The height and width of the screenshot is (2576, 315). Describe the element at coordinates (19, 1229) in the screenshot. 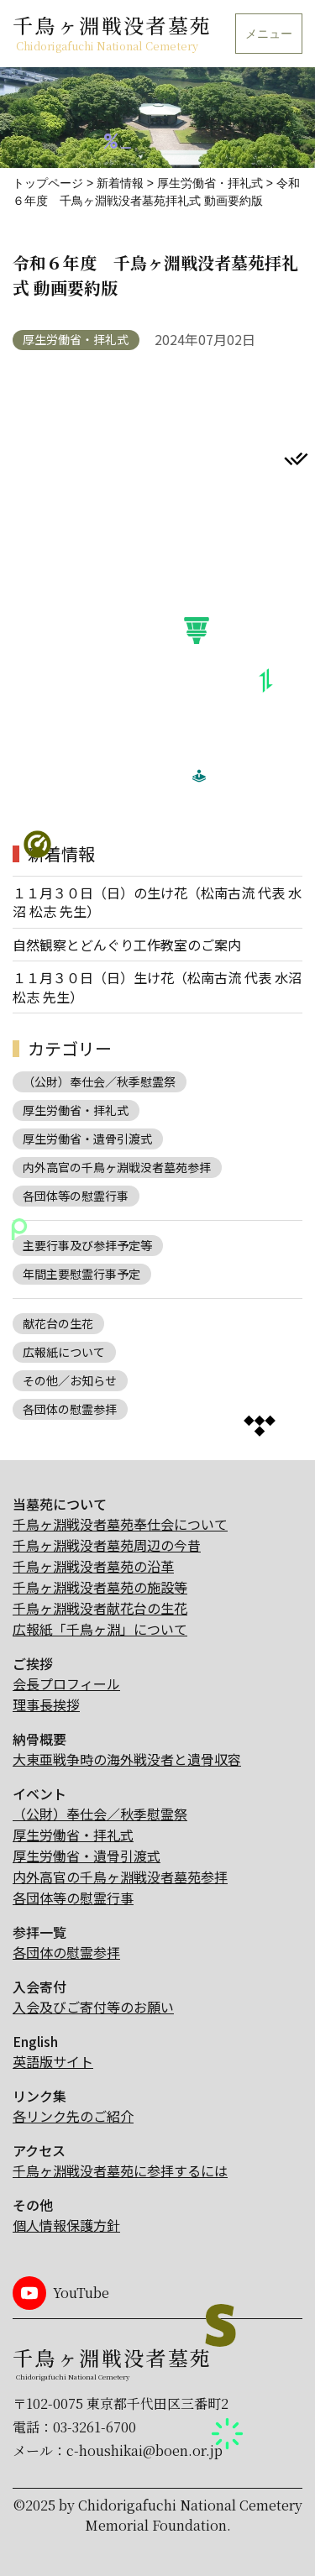

I see `open the picsart app` at that location.